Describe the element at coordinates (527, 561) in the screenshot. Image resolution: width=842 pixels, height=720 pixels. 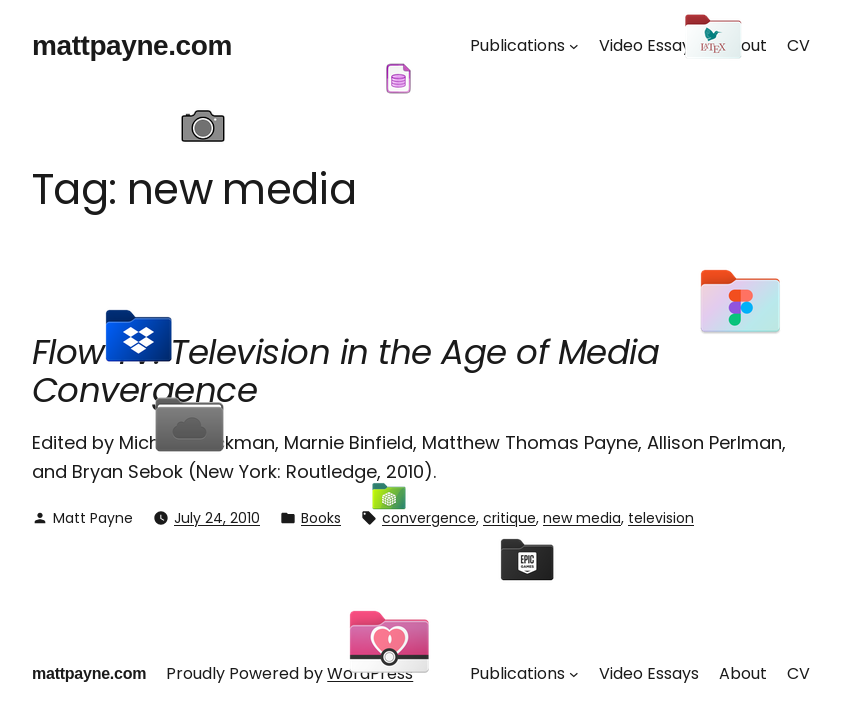
I see `open epic games store folder` at that location.